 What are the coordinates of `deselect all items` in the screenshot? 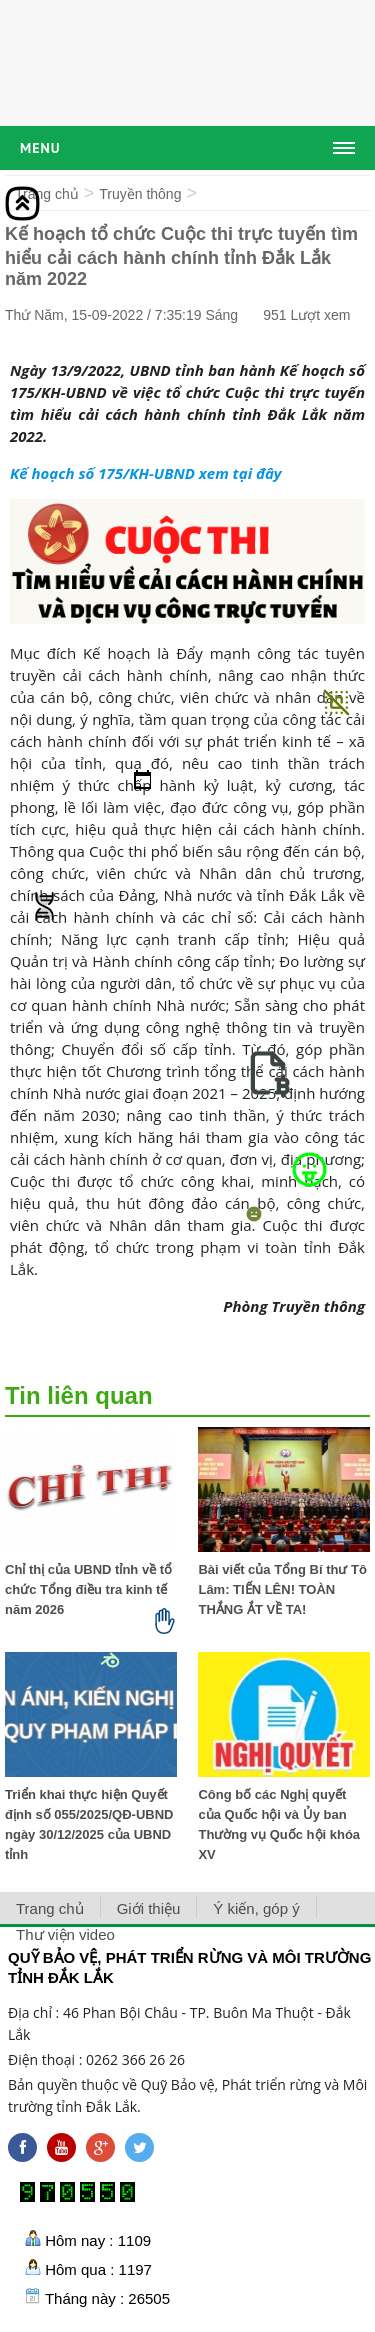 It's located at (336, 702).